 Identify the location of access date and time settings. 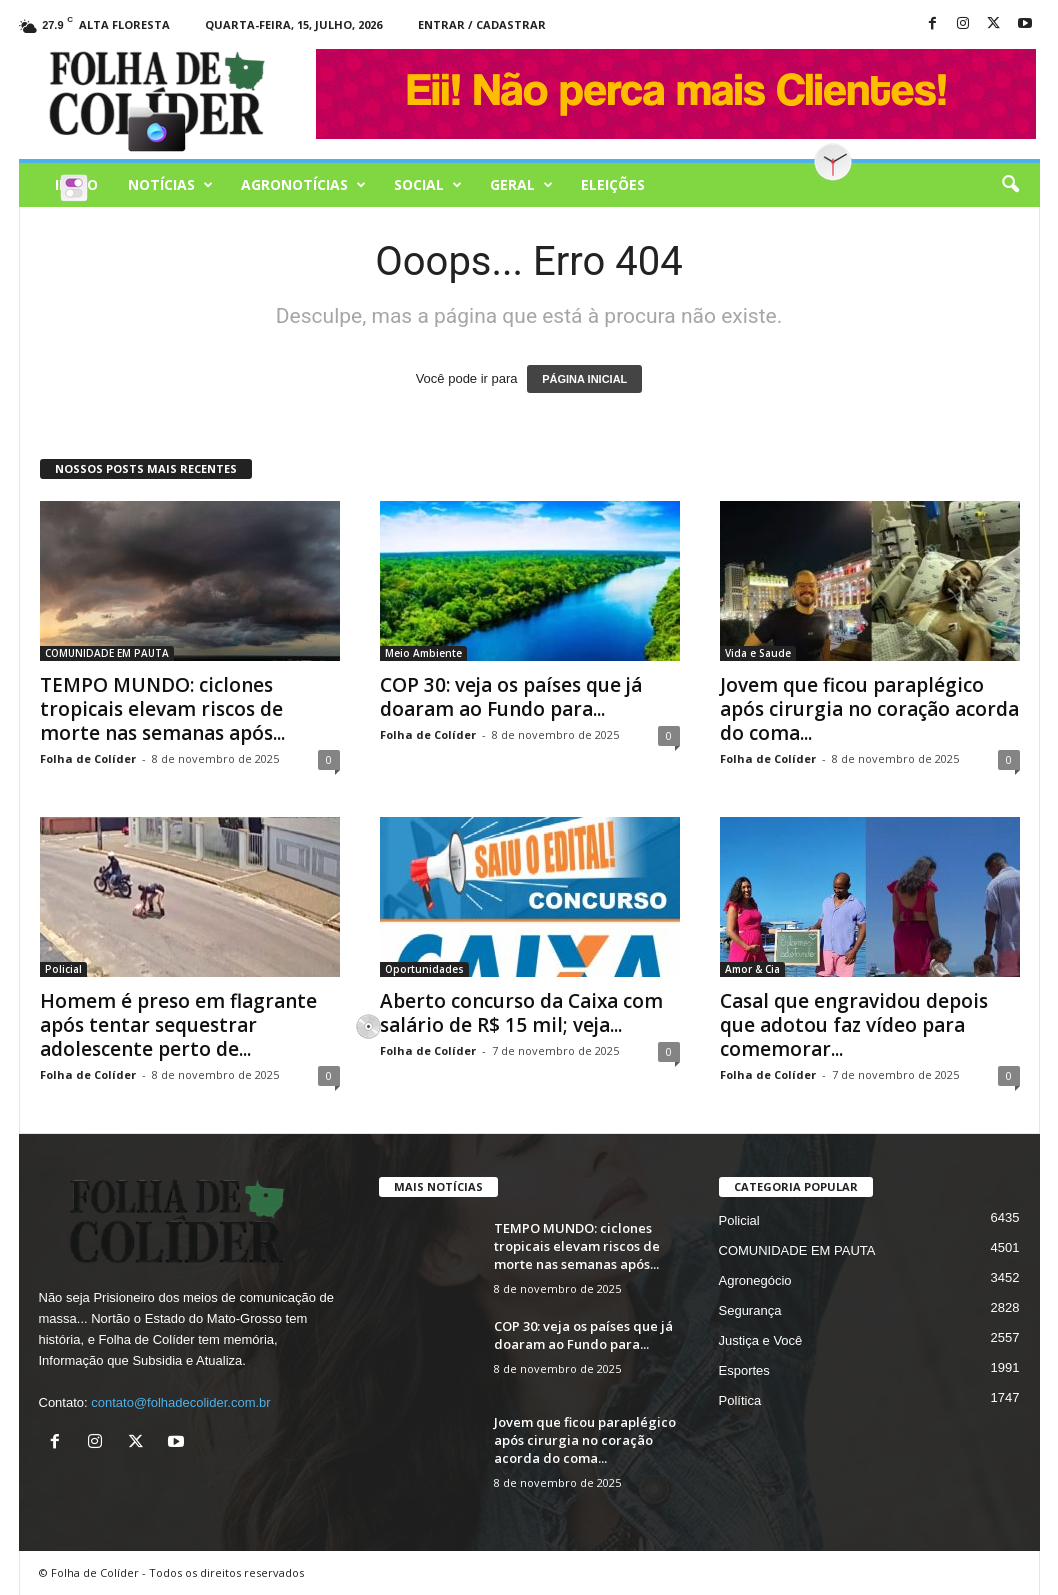
(833, 162).